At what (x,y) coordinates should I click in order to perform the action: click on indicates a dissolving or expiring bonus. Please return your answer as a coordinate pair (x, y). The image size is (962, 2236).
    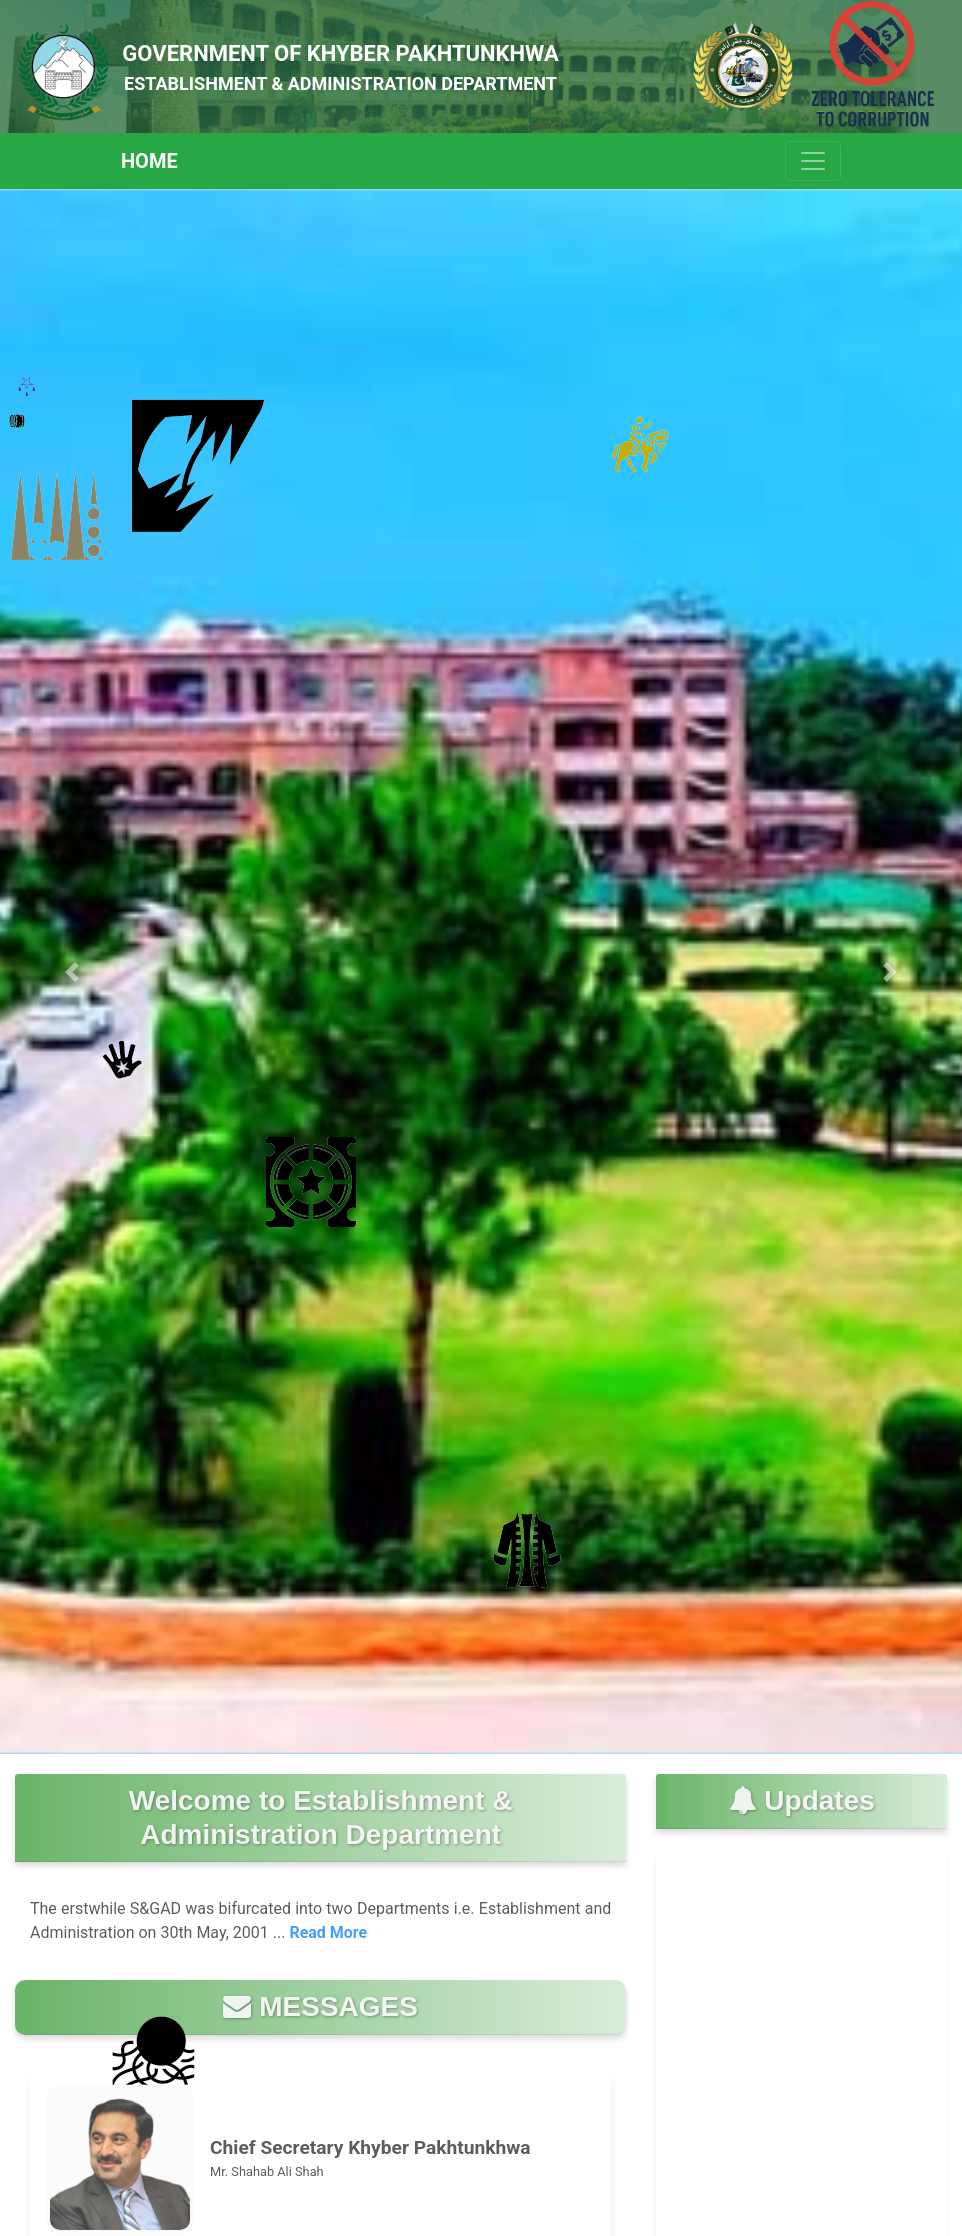
    Looking at the image, I should click on (26, 386).